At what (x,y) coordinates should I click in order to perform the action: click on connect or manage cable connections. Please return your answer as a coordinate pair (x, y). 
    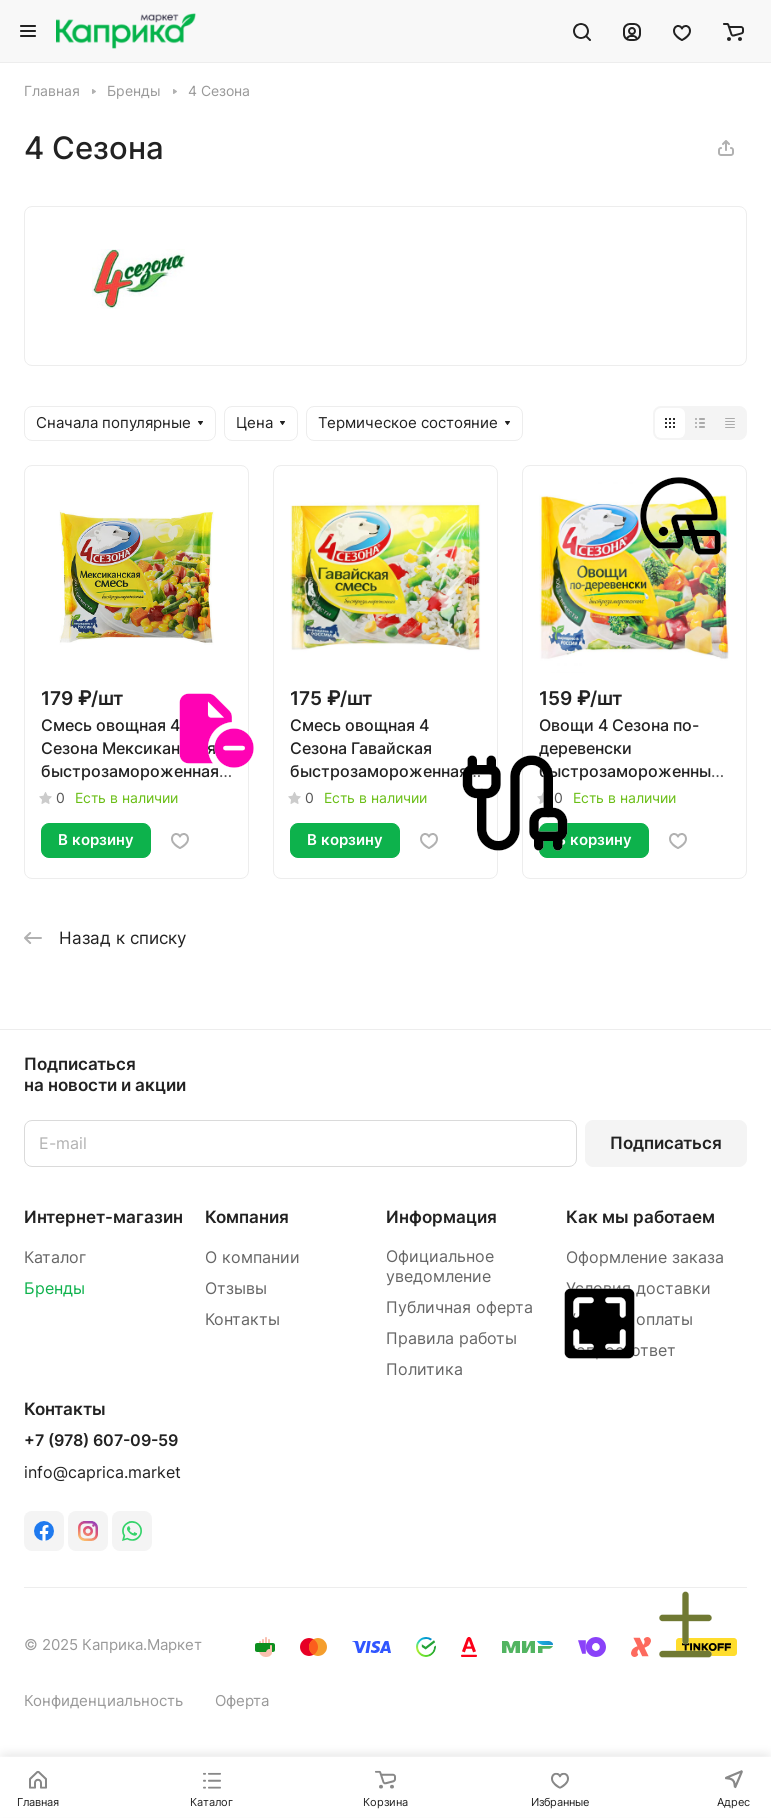
    Looking at the image, I should click on (515, 803).